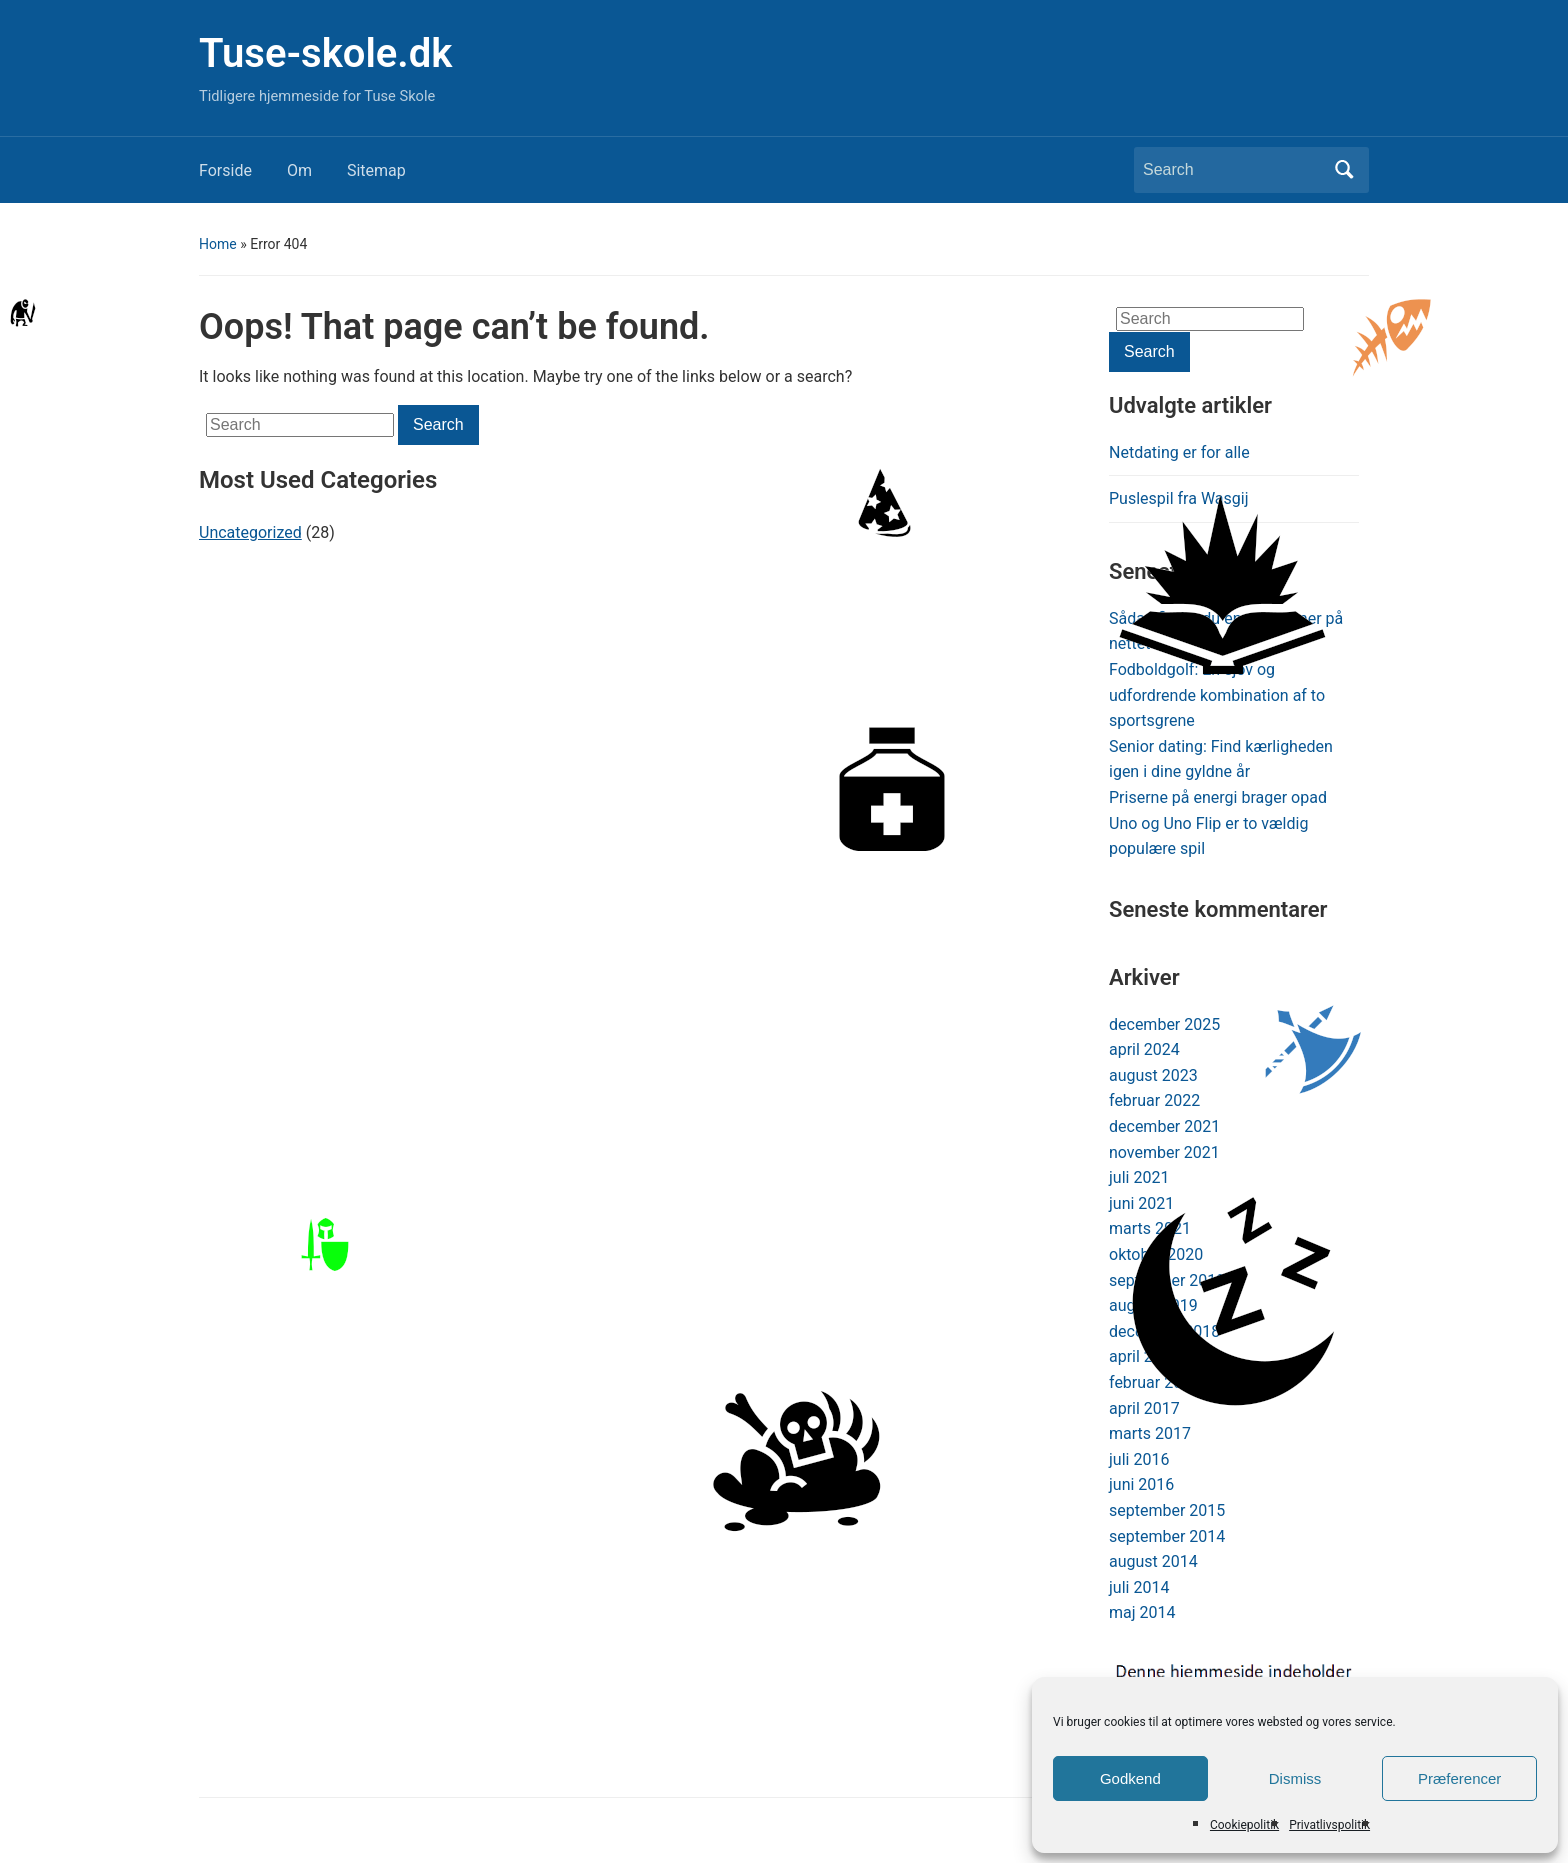  Describe the element at coordinates (1235, 1302) in the screenshot. I see `enable sleep or night mode` at that location.